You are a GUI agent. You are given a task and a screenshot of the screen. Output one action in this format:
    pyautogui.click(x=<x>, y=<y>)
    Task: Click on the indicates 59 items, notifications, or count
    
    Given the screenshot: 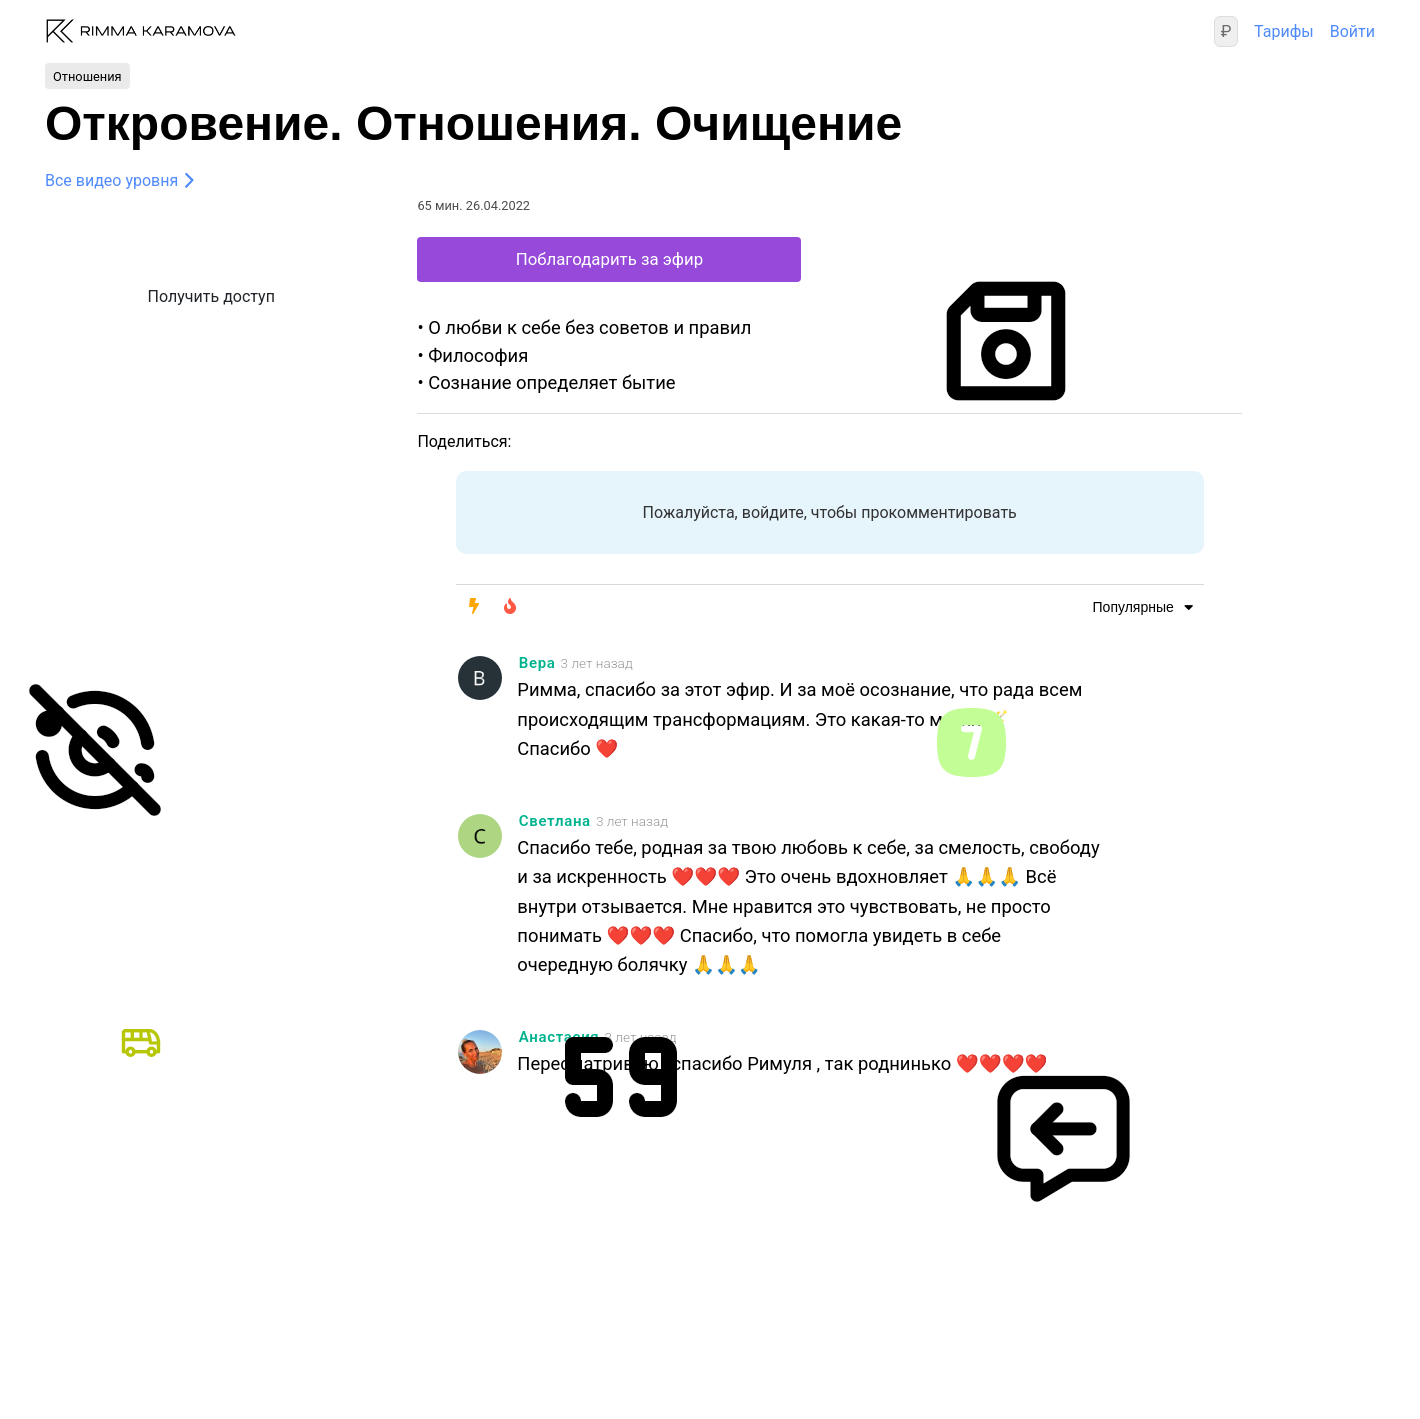 What is the action you would take?
    pyautogui.click(x=621, y=1077)
    